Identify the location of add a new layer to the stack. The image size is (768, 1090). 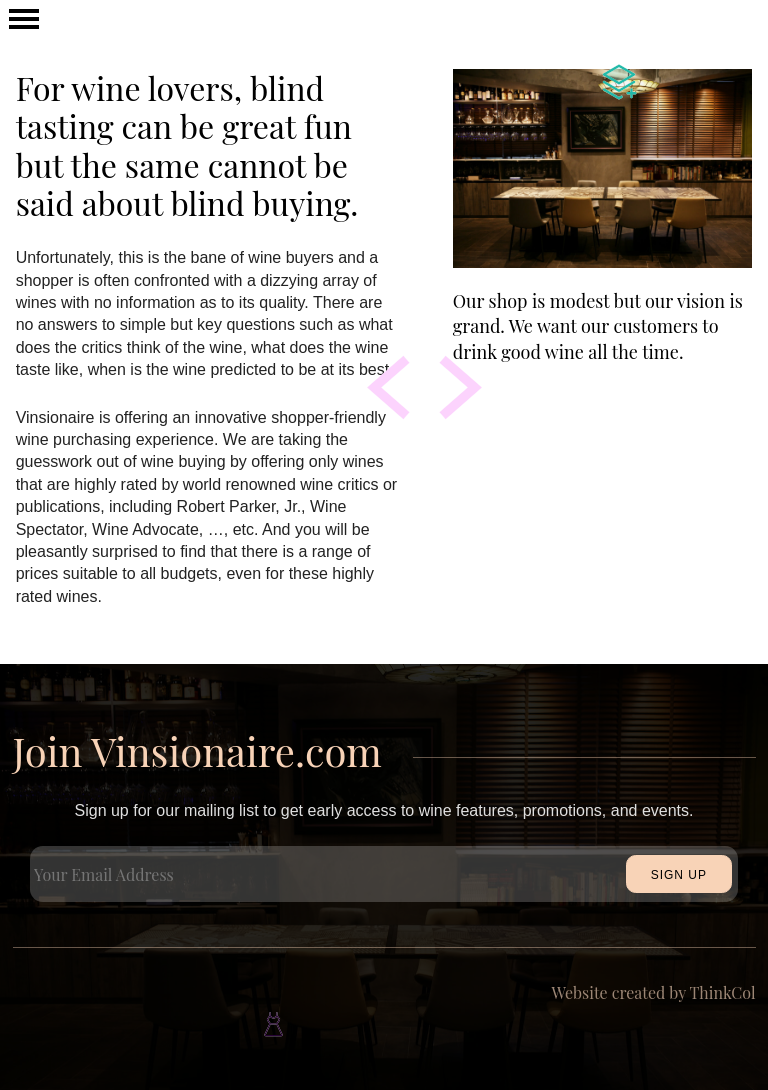
(619, 82).